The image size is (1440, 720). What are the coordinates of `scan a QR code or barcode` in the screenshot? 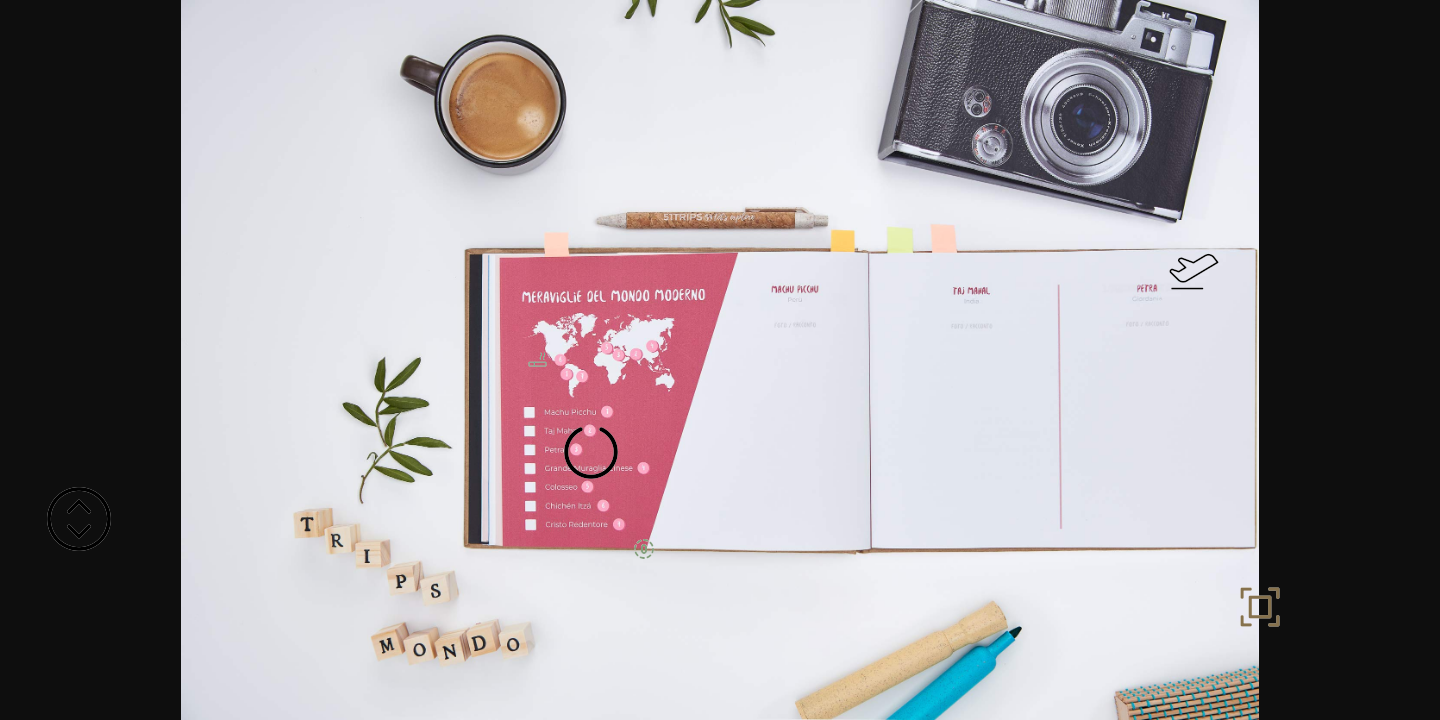 It's located at (1260, 607).